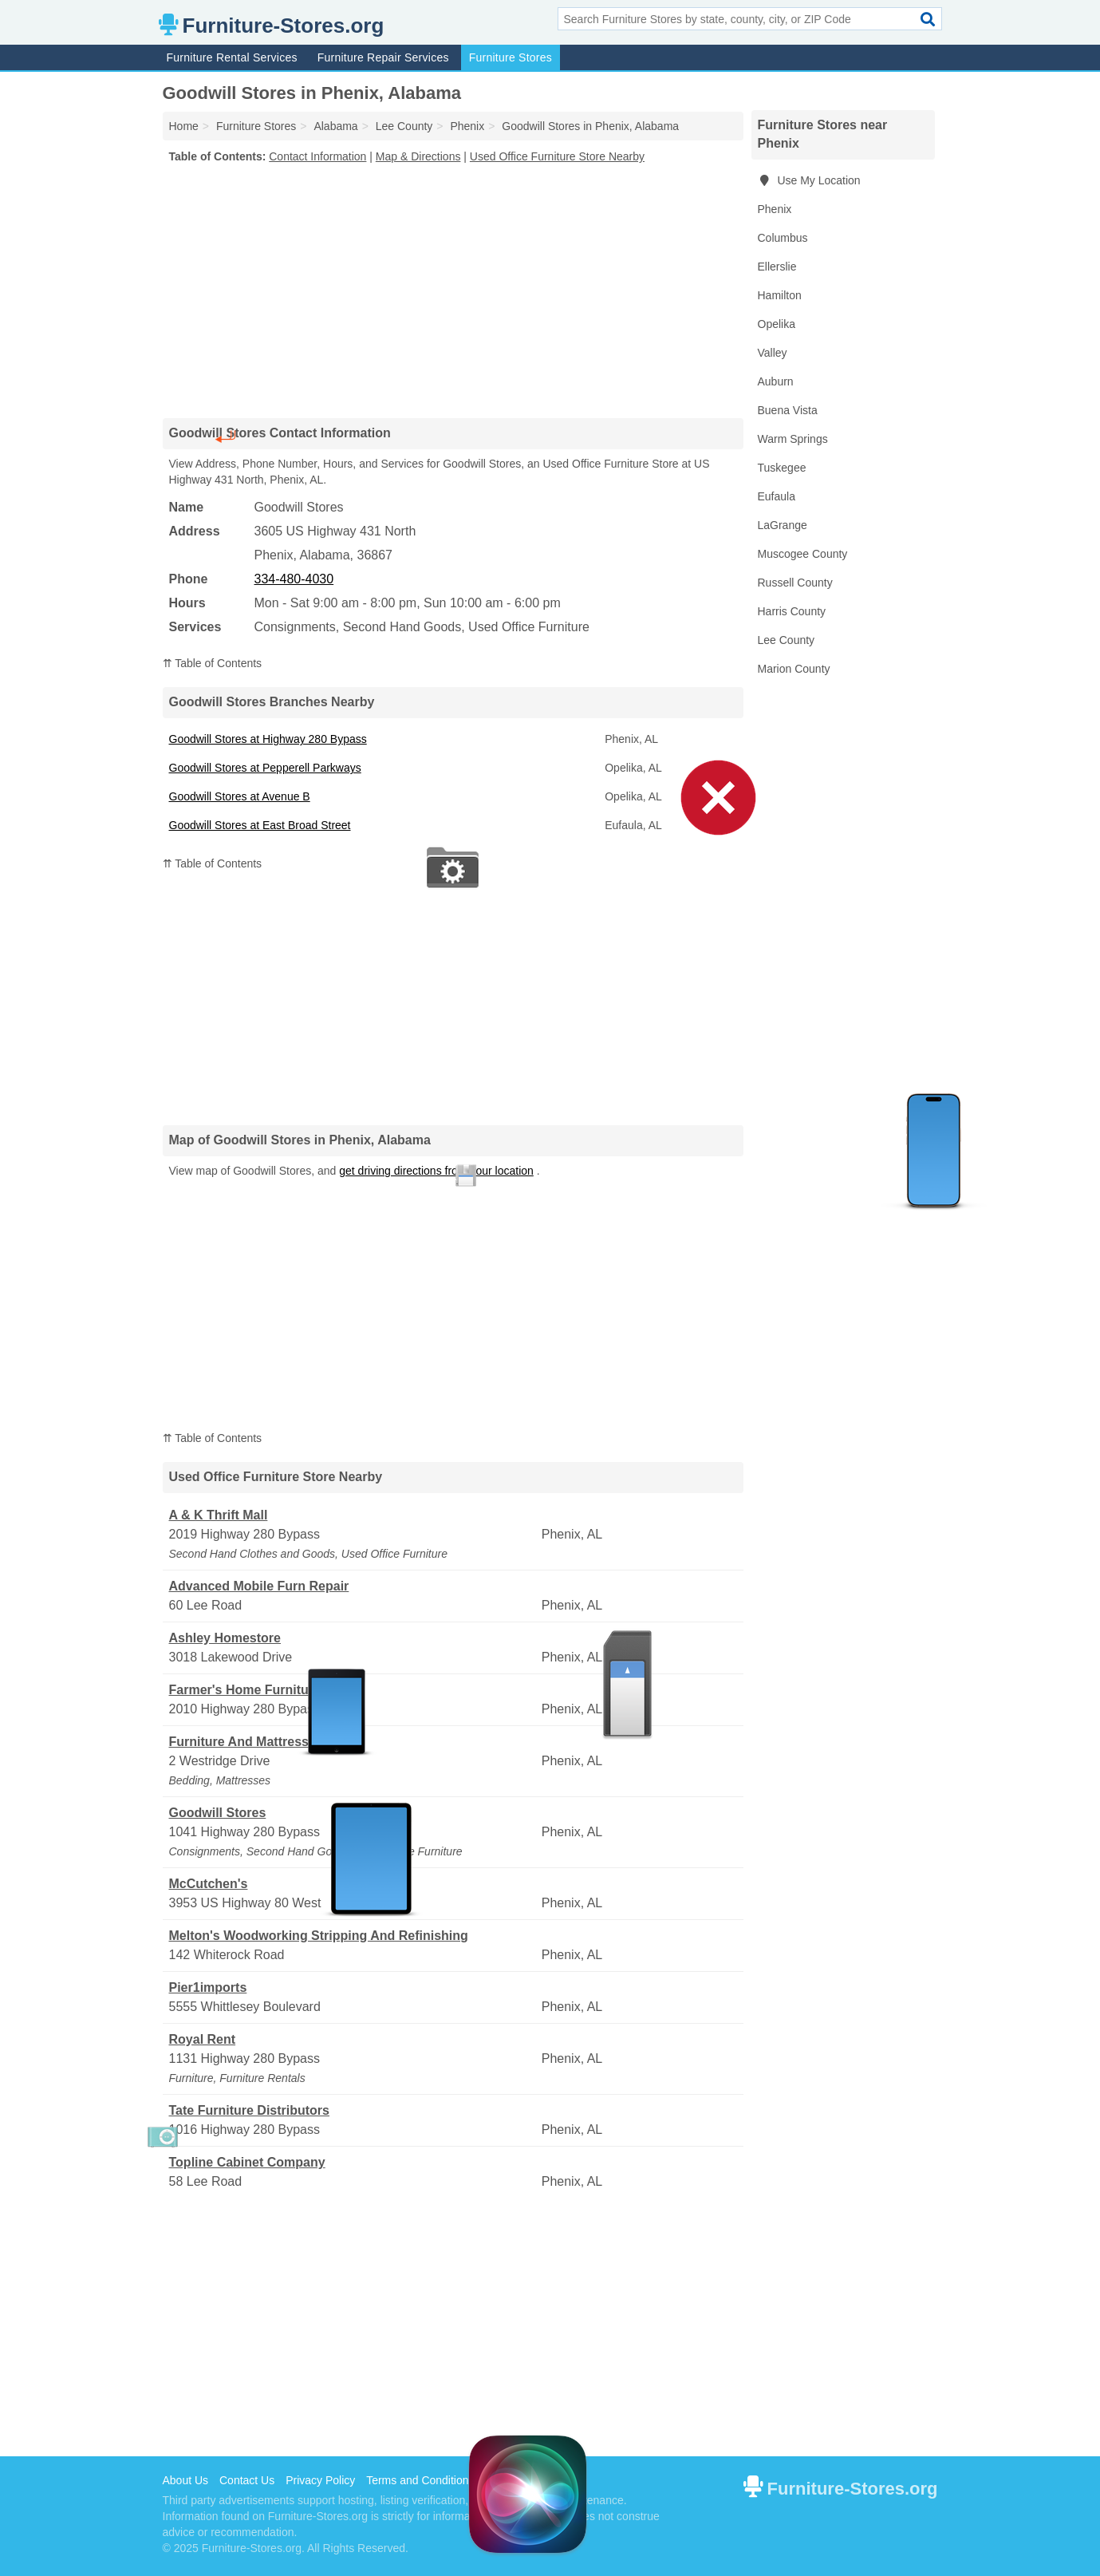  Describe the element at coordinates (466, 1175) in the screenshot. I see `magneto-optical disk drive or storage device` at that location.